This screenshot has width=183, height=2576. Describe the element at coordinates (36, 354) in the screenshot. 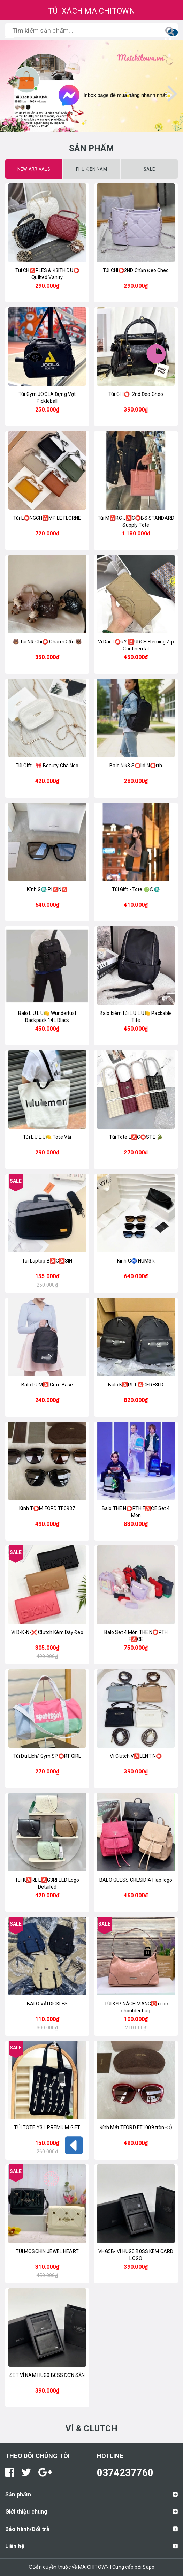

I see `indicates a breastfeeding or nursing room` at that location.